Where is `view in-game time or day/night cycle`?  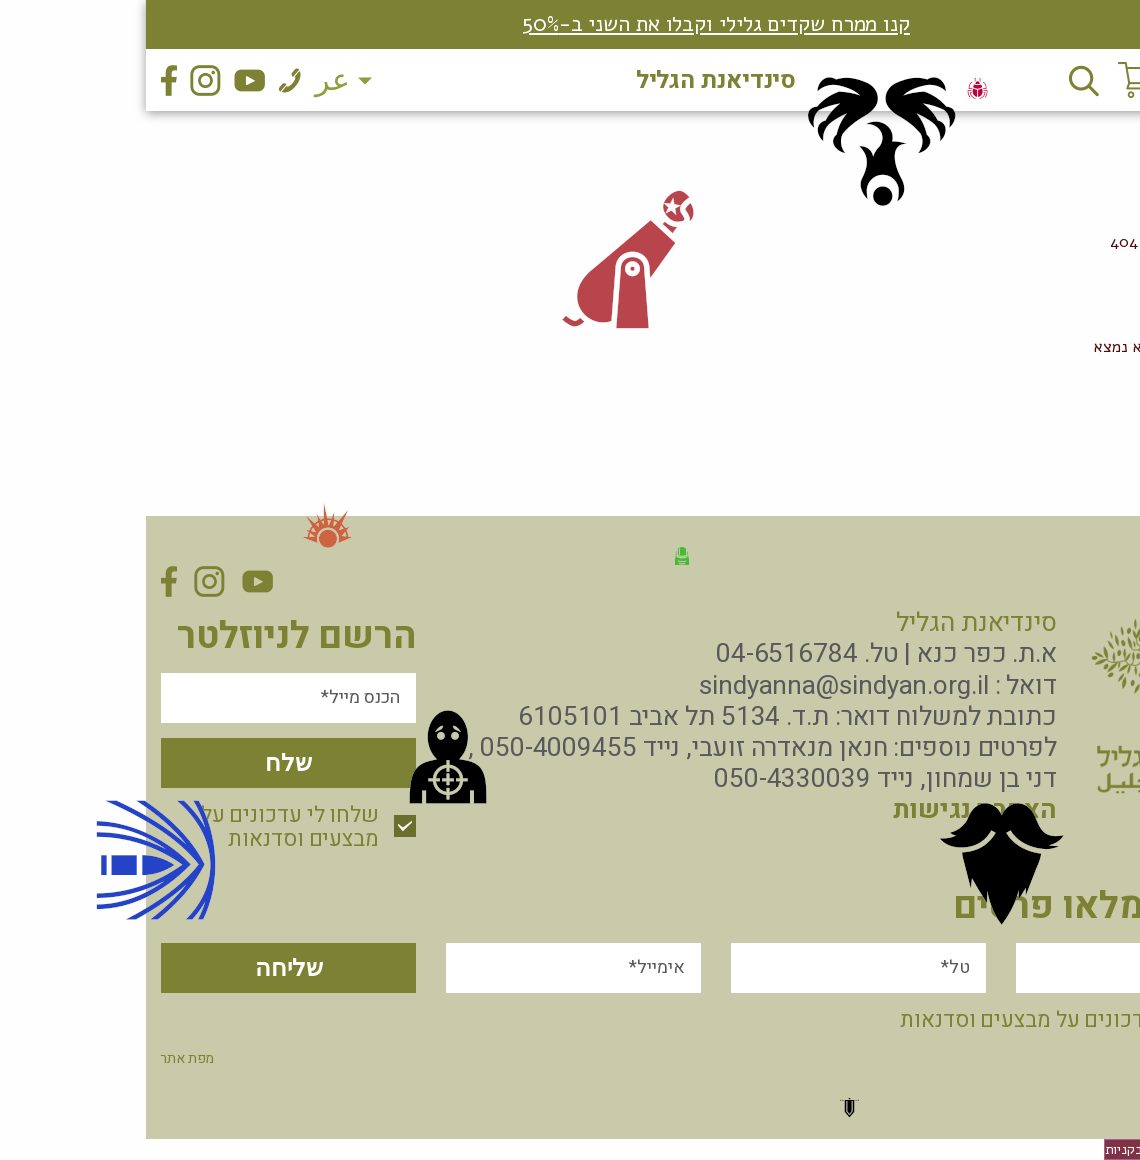
view in-game time or day/night cycle is located at coordinates (327, 525).